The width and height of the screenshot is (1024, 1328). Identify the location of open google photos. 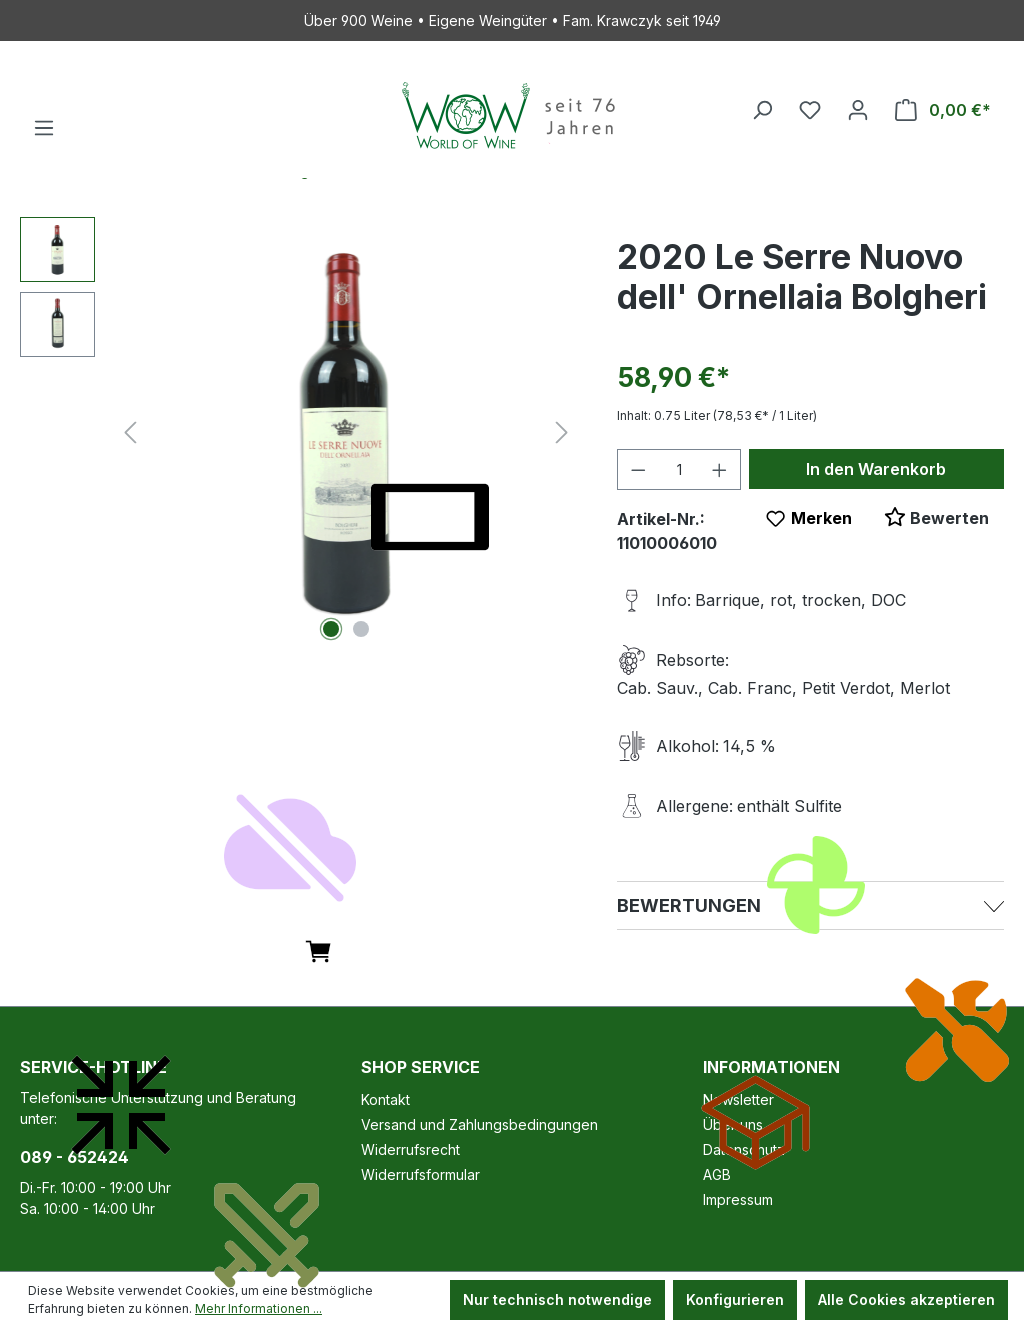
(816, 885).